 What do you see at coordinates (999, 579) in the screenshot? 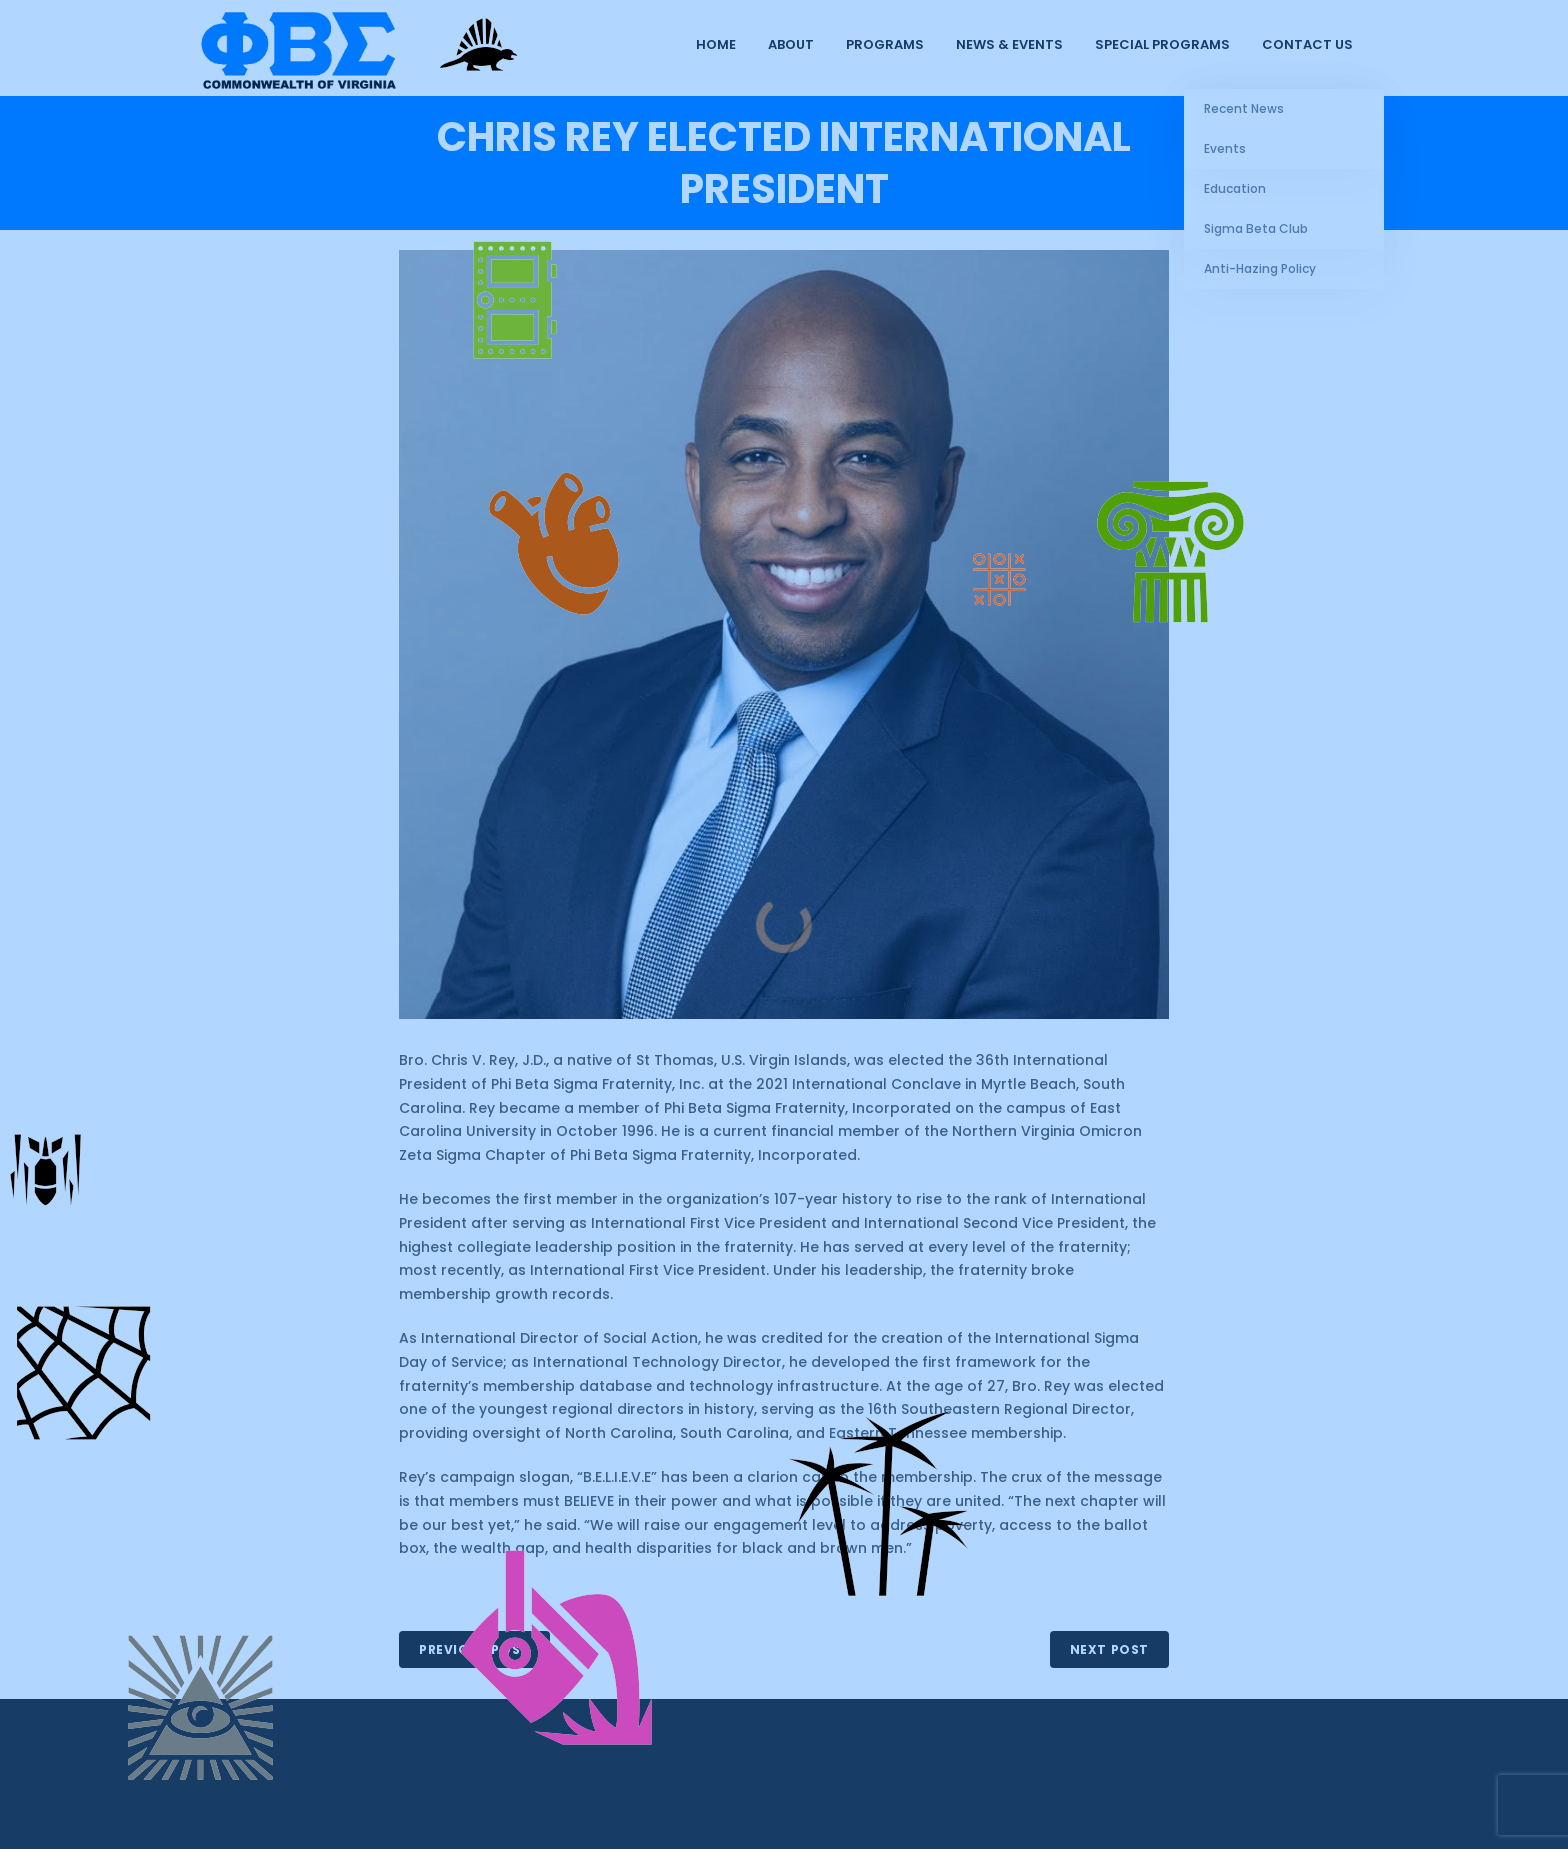
I see `play tic-tac-toe game` at bounding box center [999, 579].